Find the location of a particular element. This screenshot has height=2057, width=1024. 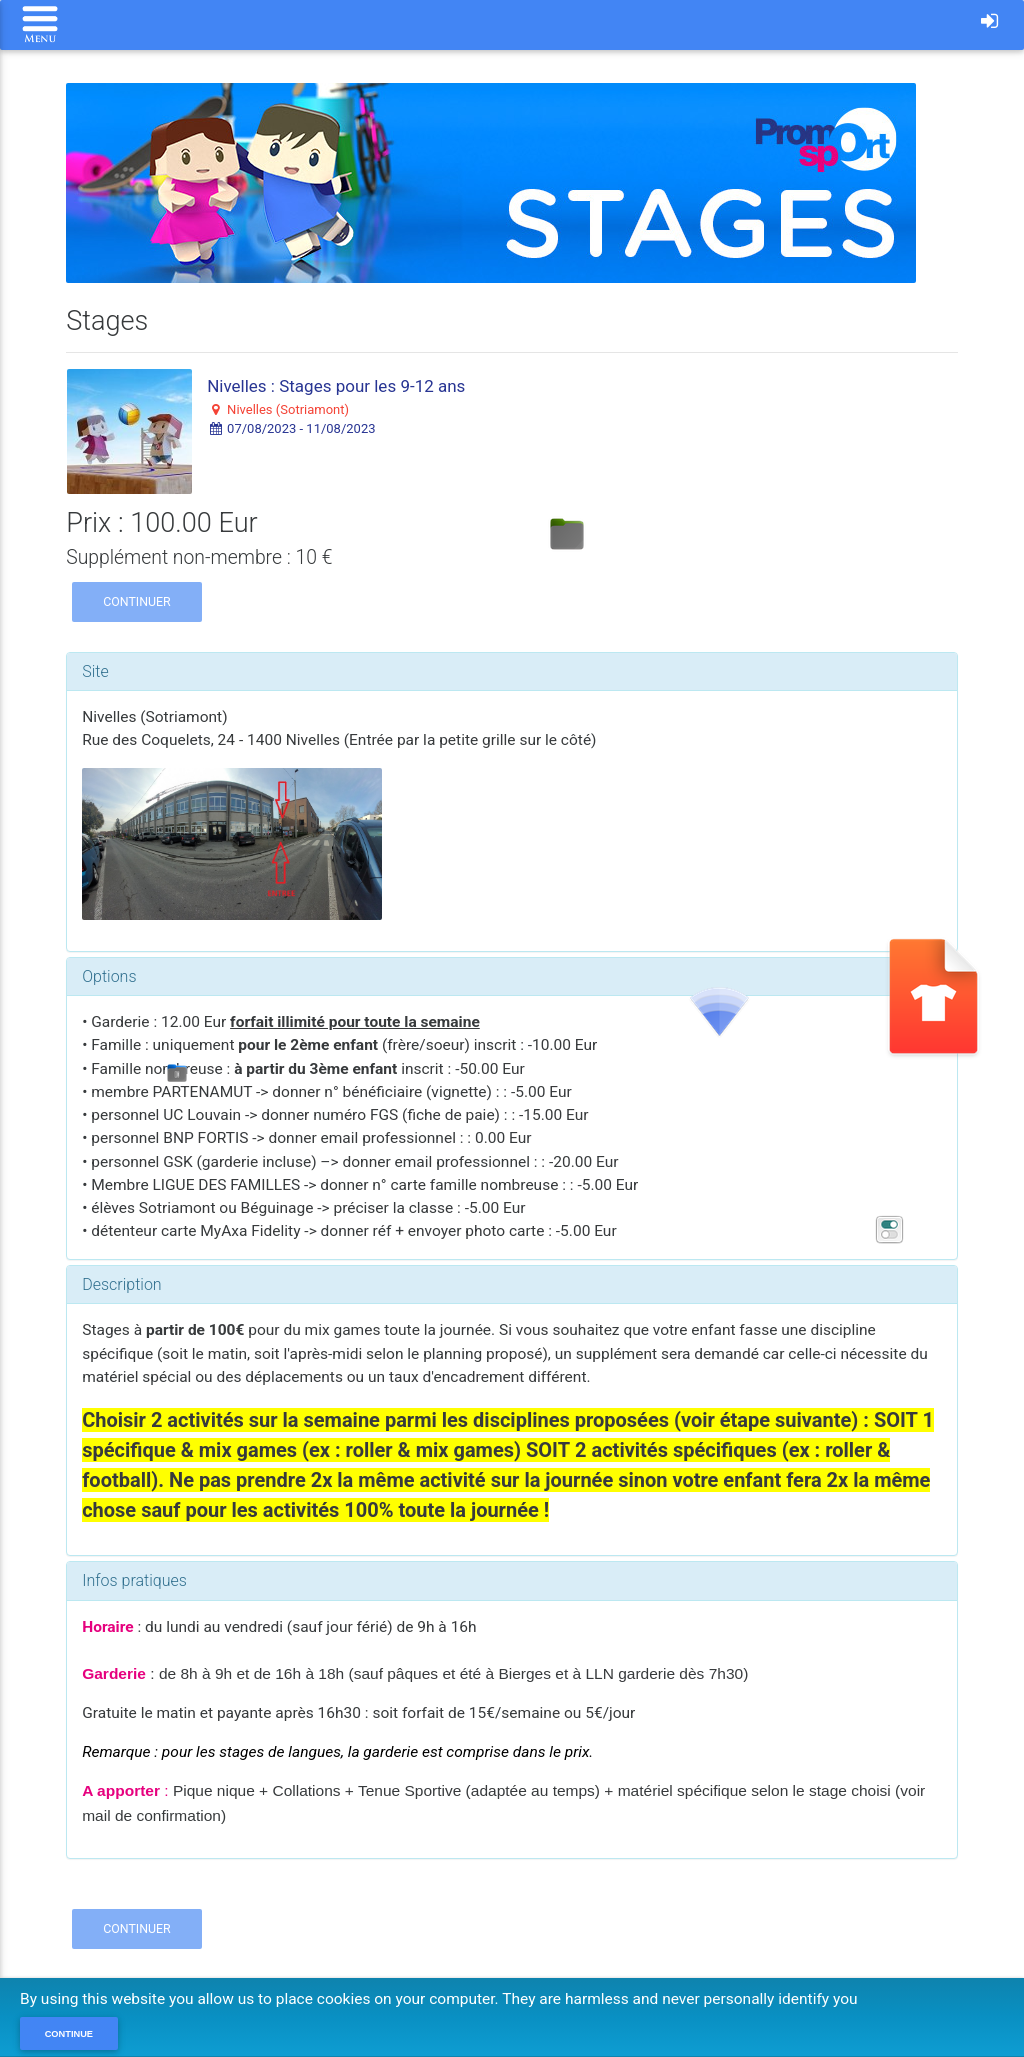

indicates active wireless network connection is located at coordinates (719, 1011).